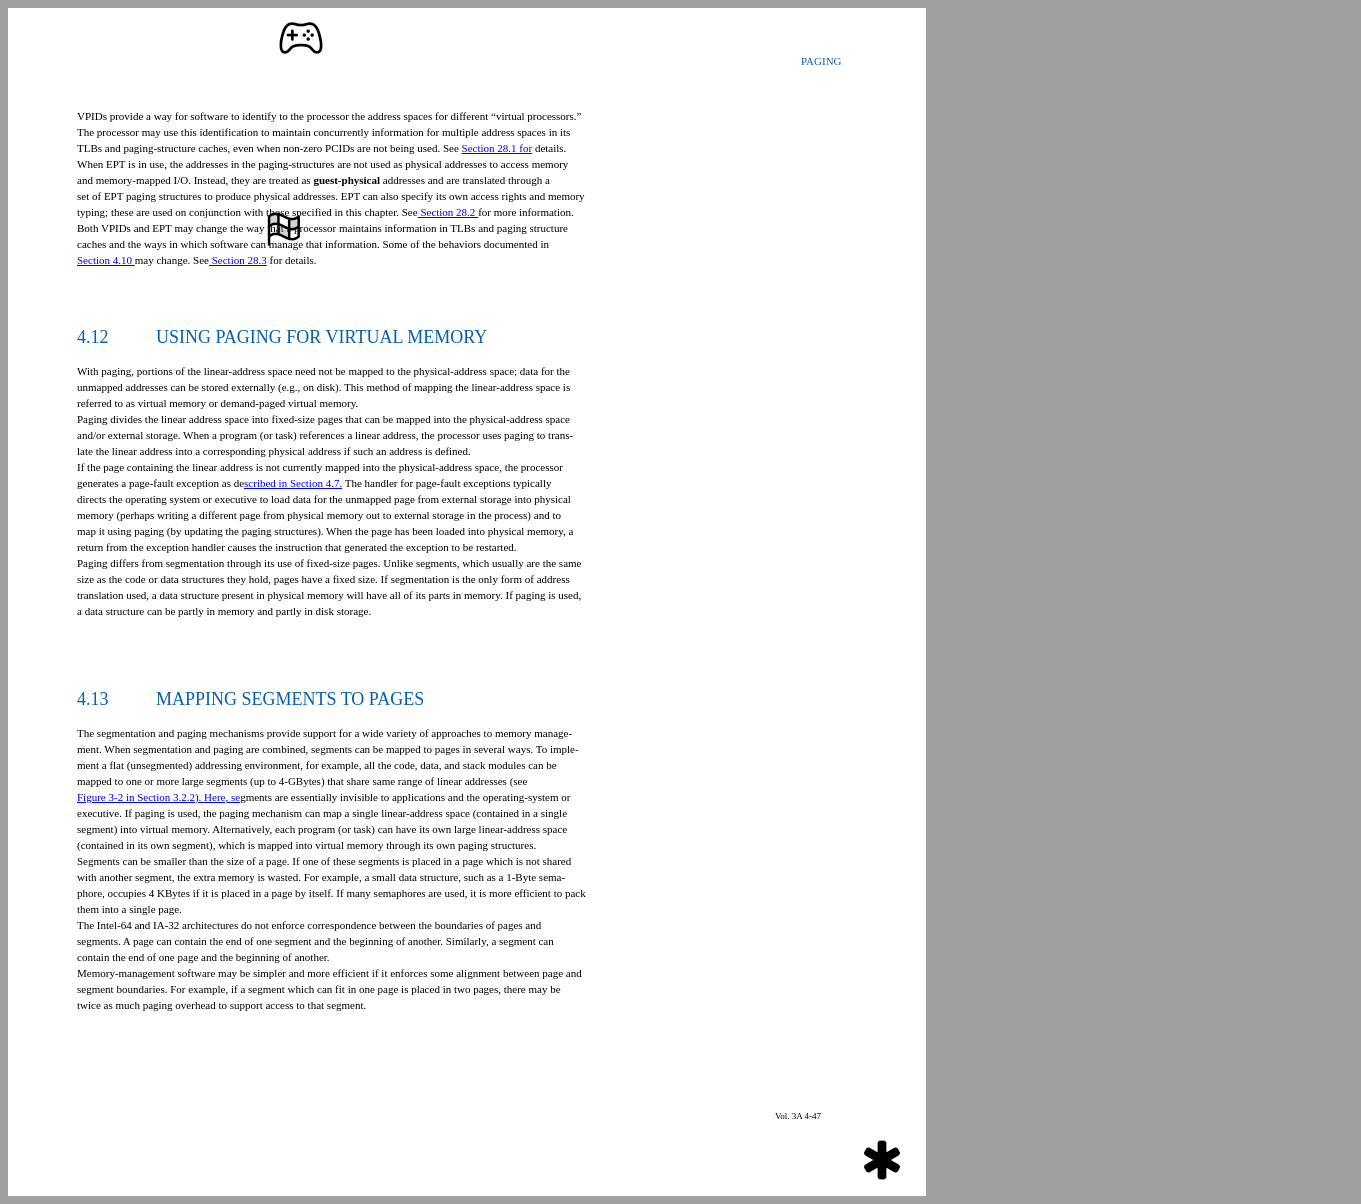 This screenshot has height=1204, width=1361. I want to click on access medical or health-related features, so click(882, 1160).